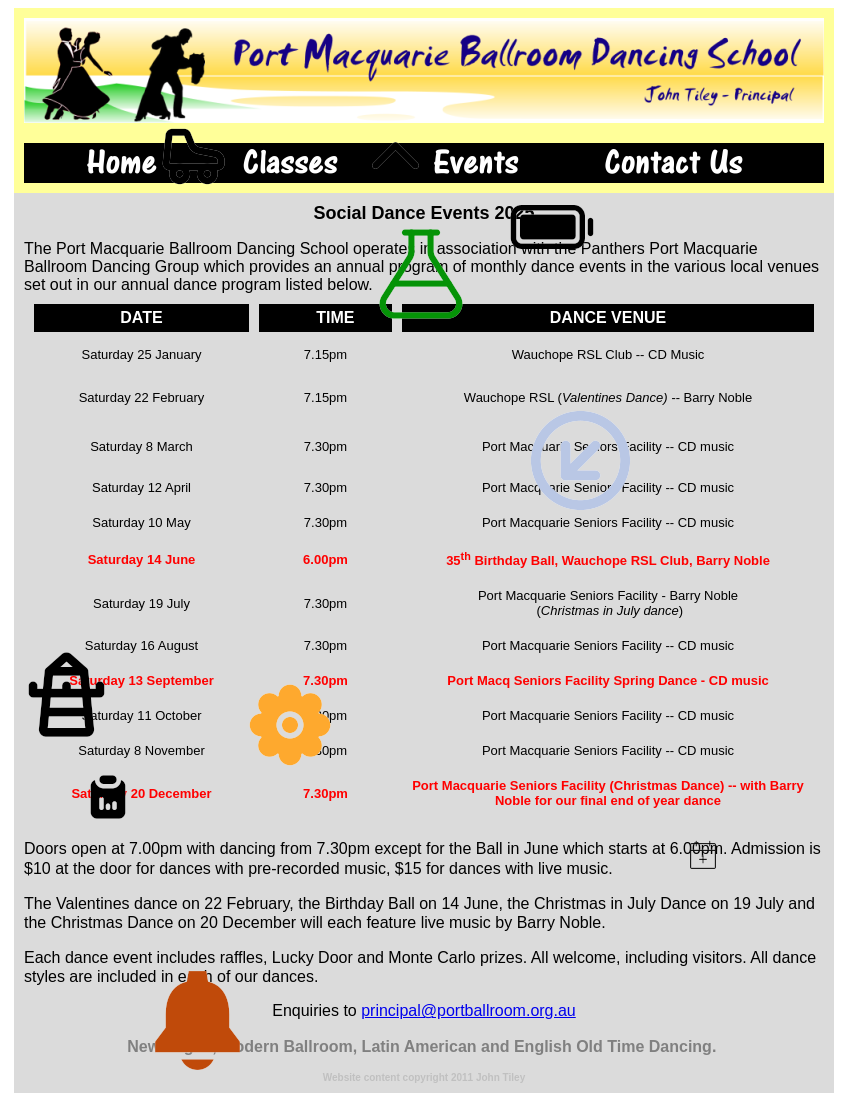  I want to click on add a new event to the calendar, so click(703, 856).